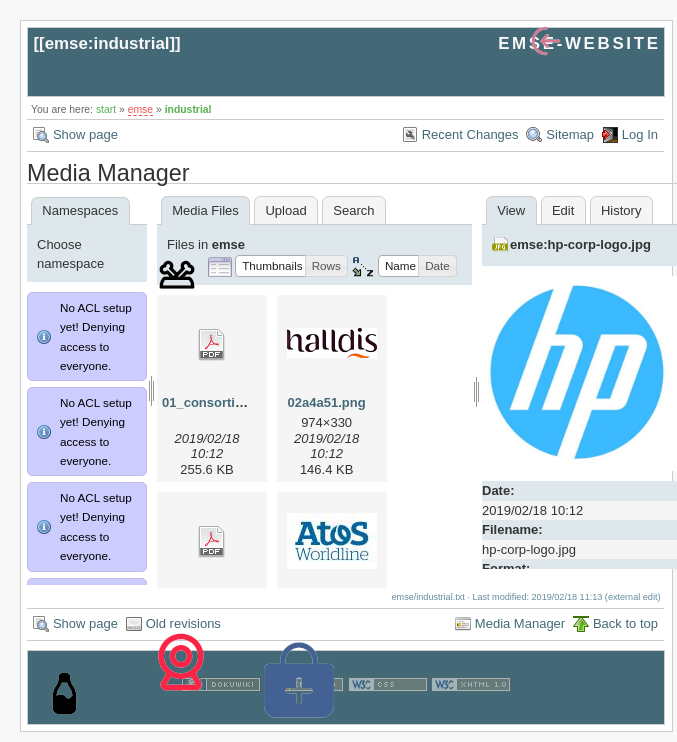  What do you see at coordinates (177, 273) in the screenshot?
I see `access pet feeding schedule` at bounding box center [177, 273].